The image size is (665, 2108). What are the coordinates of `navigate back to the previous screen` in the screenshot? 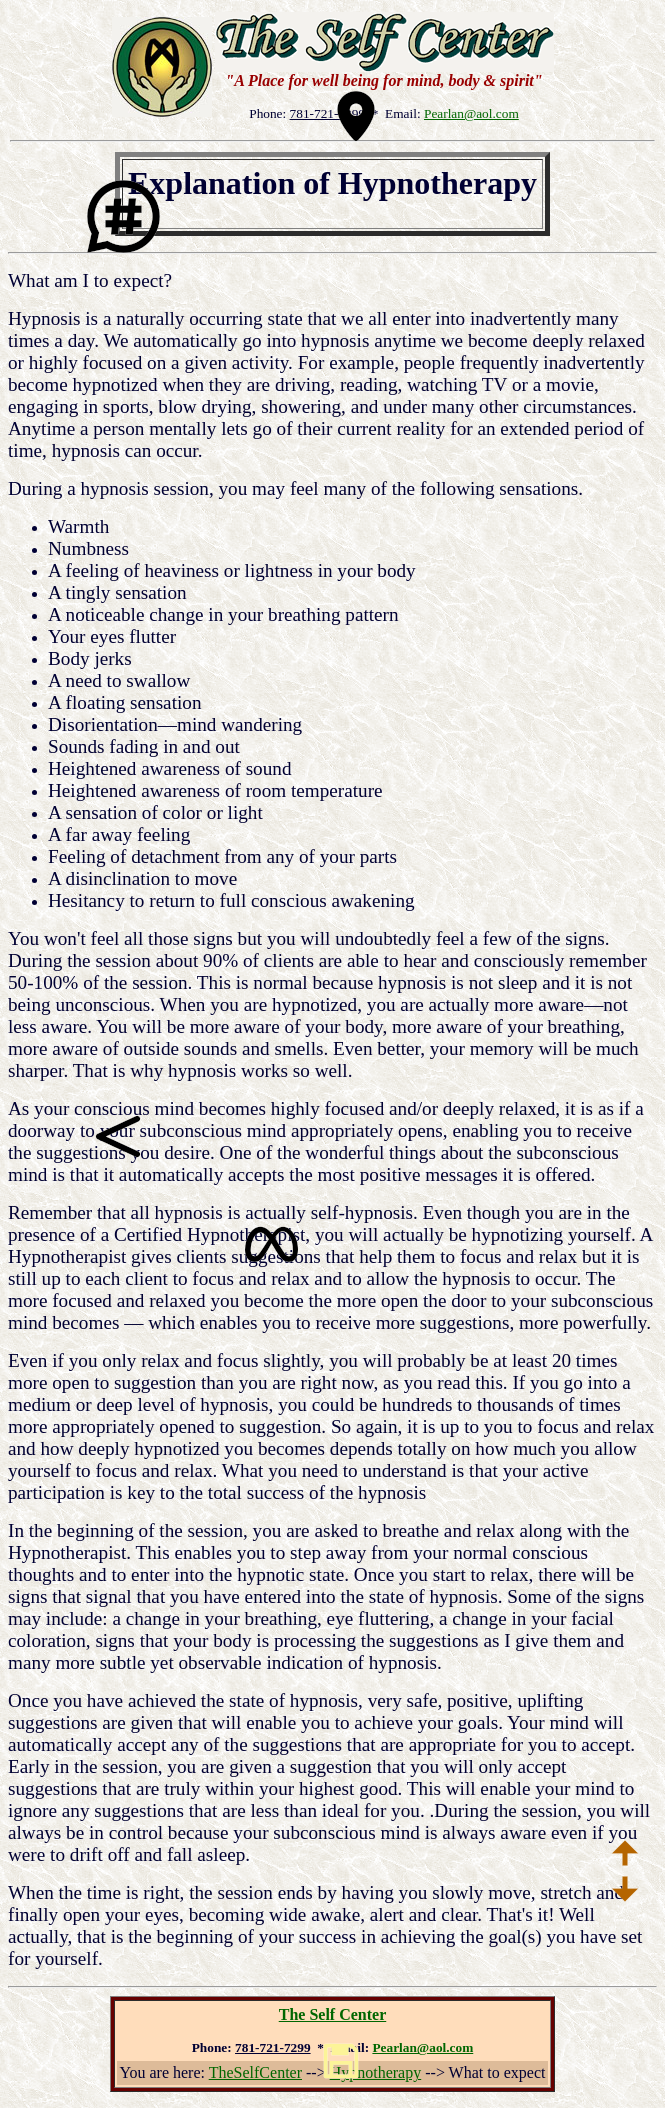 It's located at (119, 1136).